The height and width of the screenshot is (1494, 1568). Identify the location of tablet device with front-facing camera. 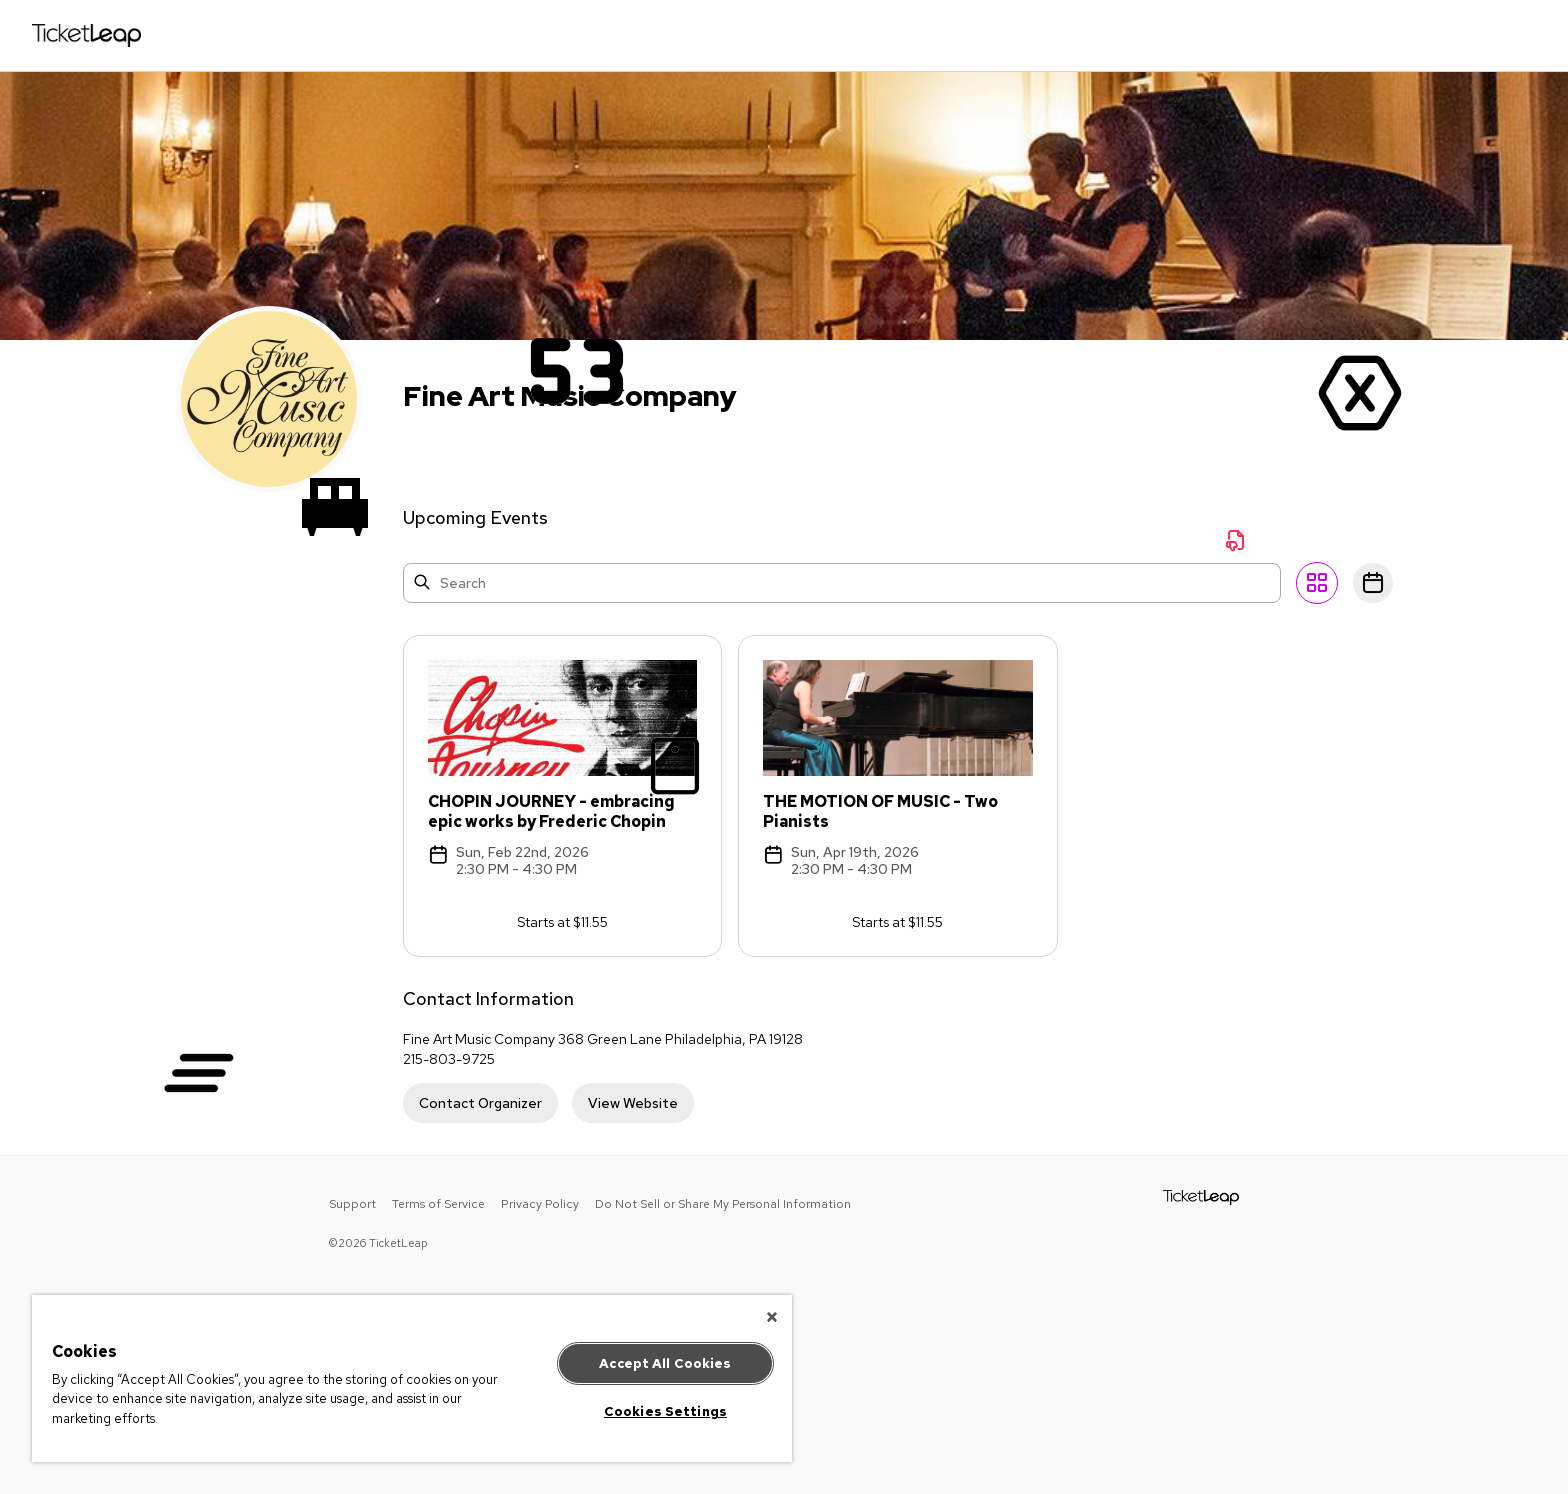
(675, 766).